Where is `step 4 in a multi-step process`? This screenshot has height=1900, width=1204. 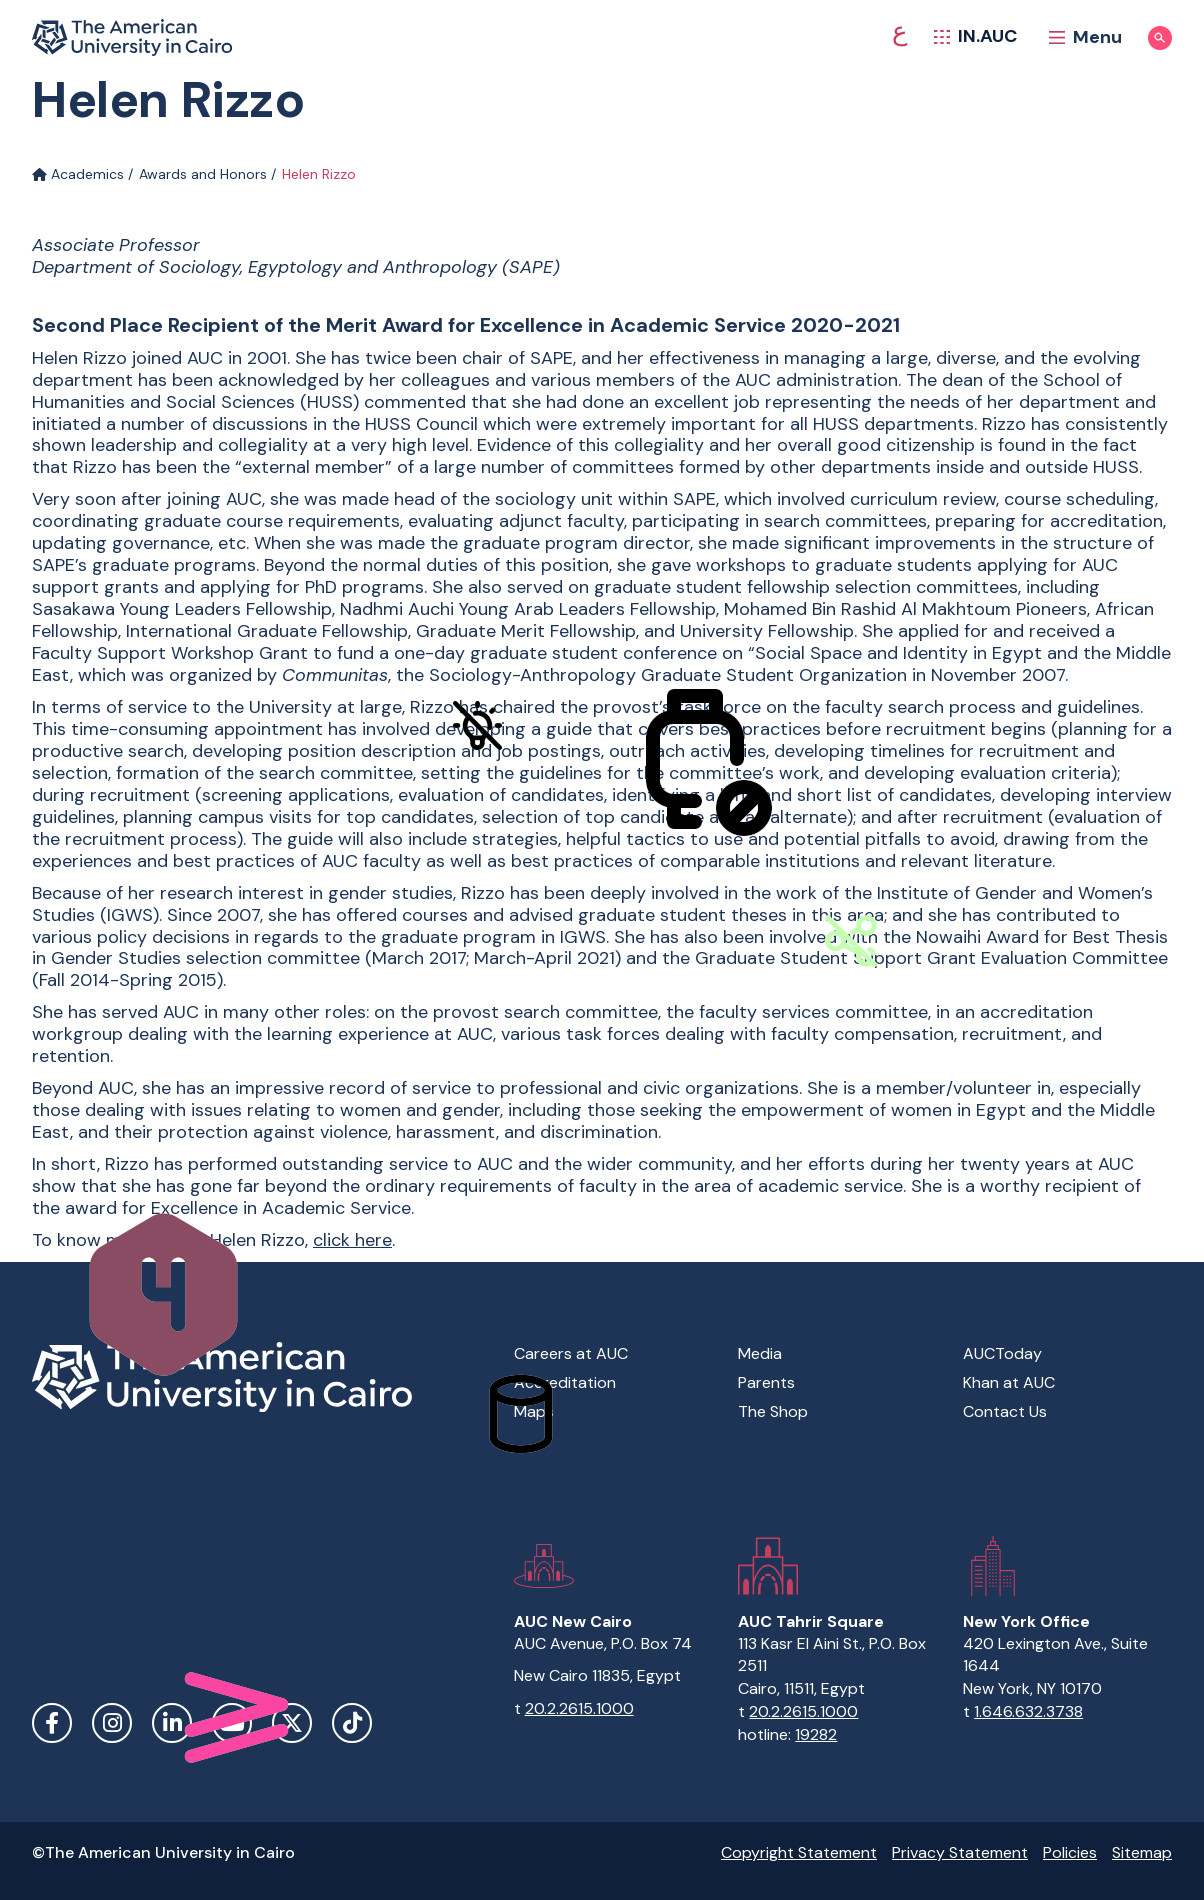
step 4 in a multi-step process is located at coordinates (163, 1294).